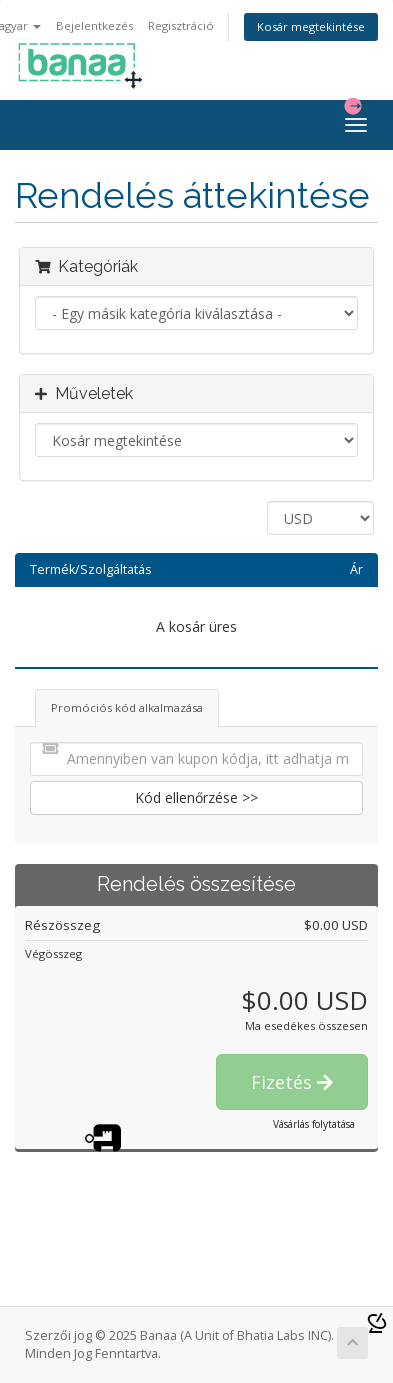 The image size is (393, 1383). Describe the element at coordinates (377, 1323) in the screenshot. I see `access radar or scanning functionality` at that location.